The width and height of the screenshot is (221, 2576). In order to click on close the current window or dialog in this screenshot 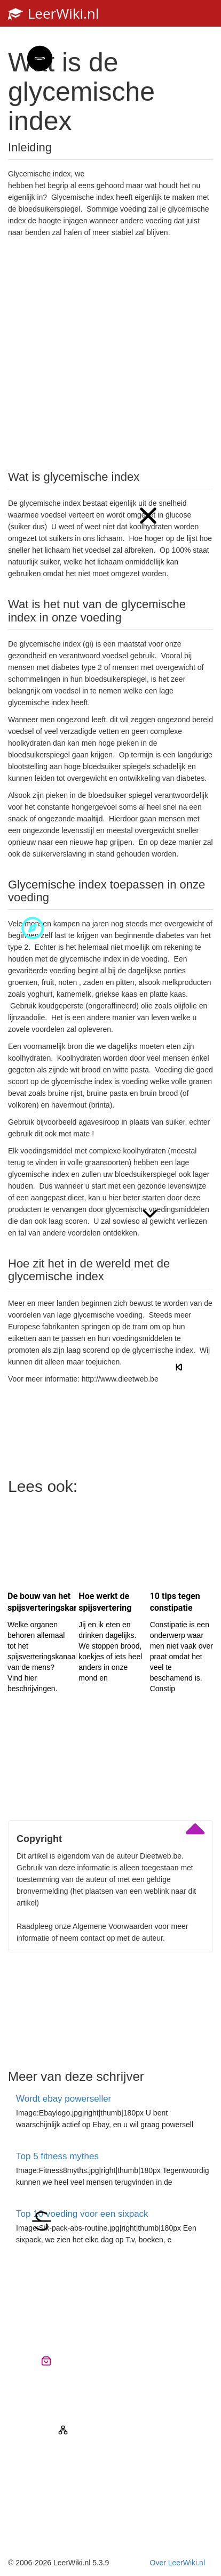, I will do `click(148, 515)`.